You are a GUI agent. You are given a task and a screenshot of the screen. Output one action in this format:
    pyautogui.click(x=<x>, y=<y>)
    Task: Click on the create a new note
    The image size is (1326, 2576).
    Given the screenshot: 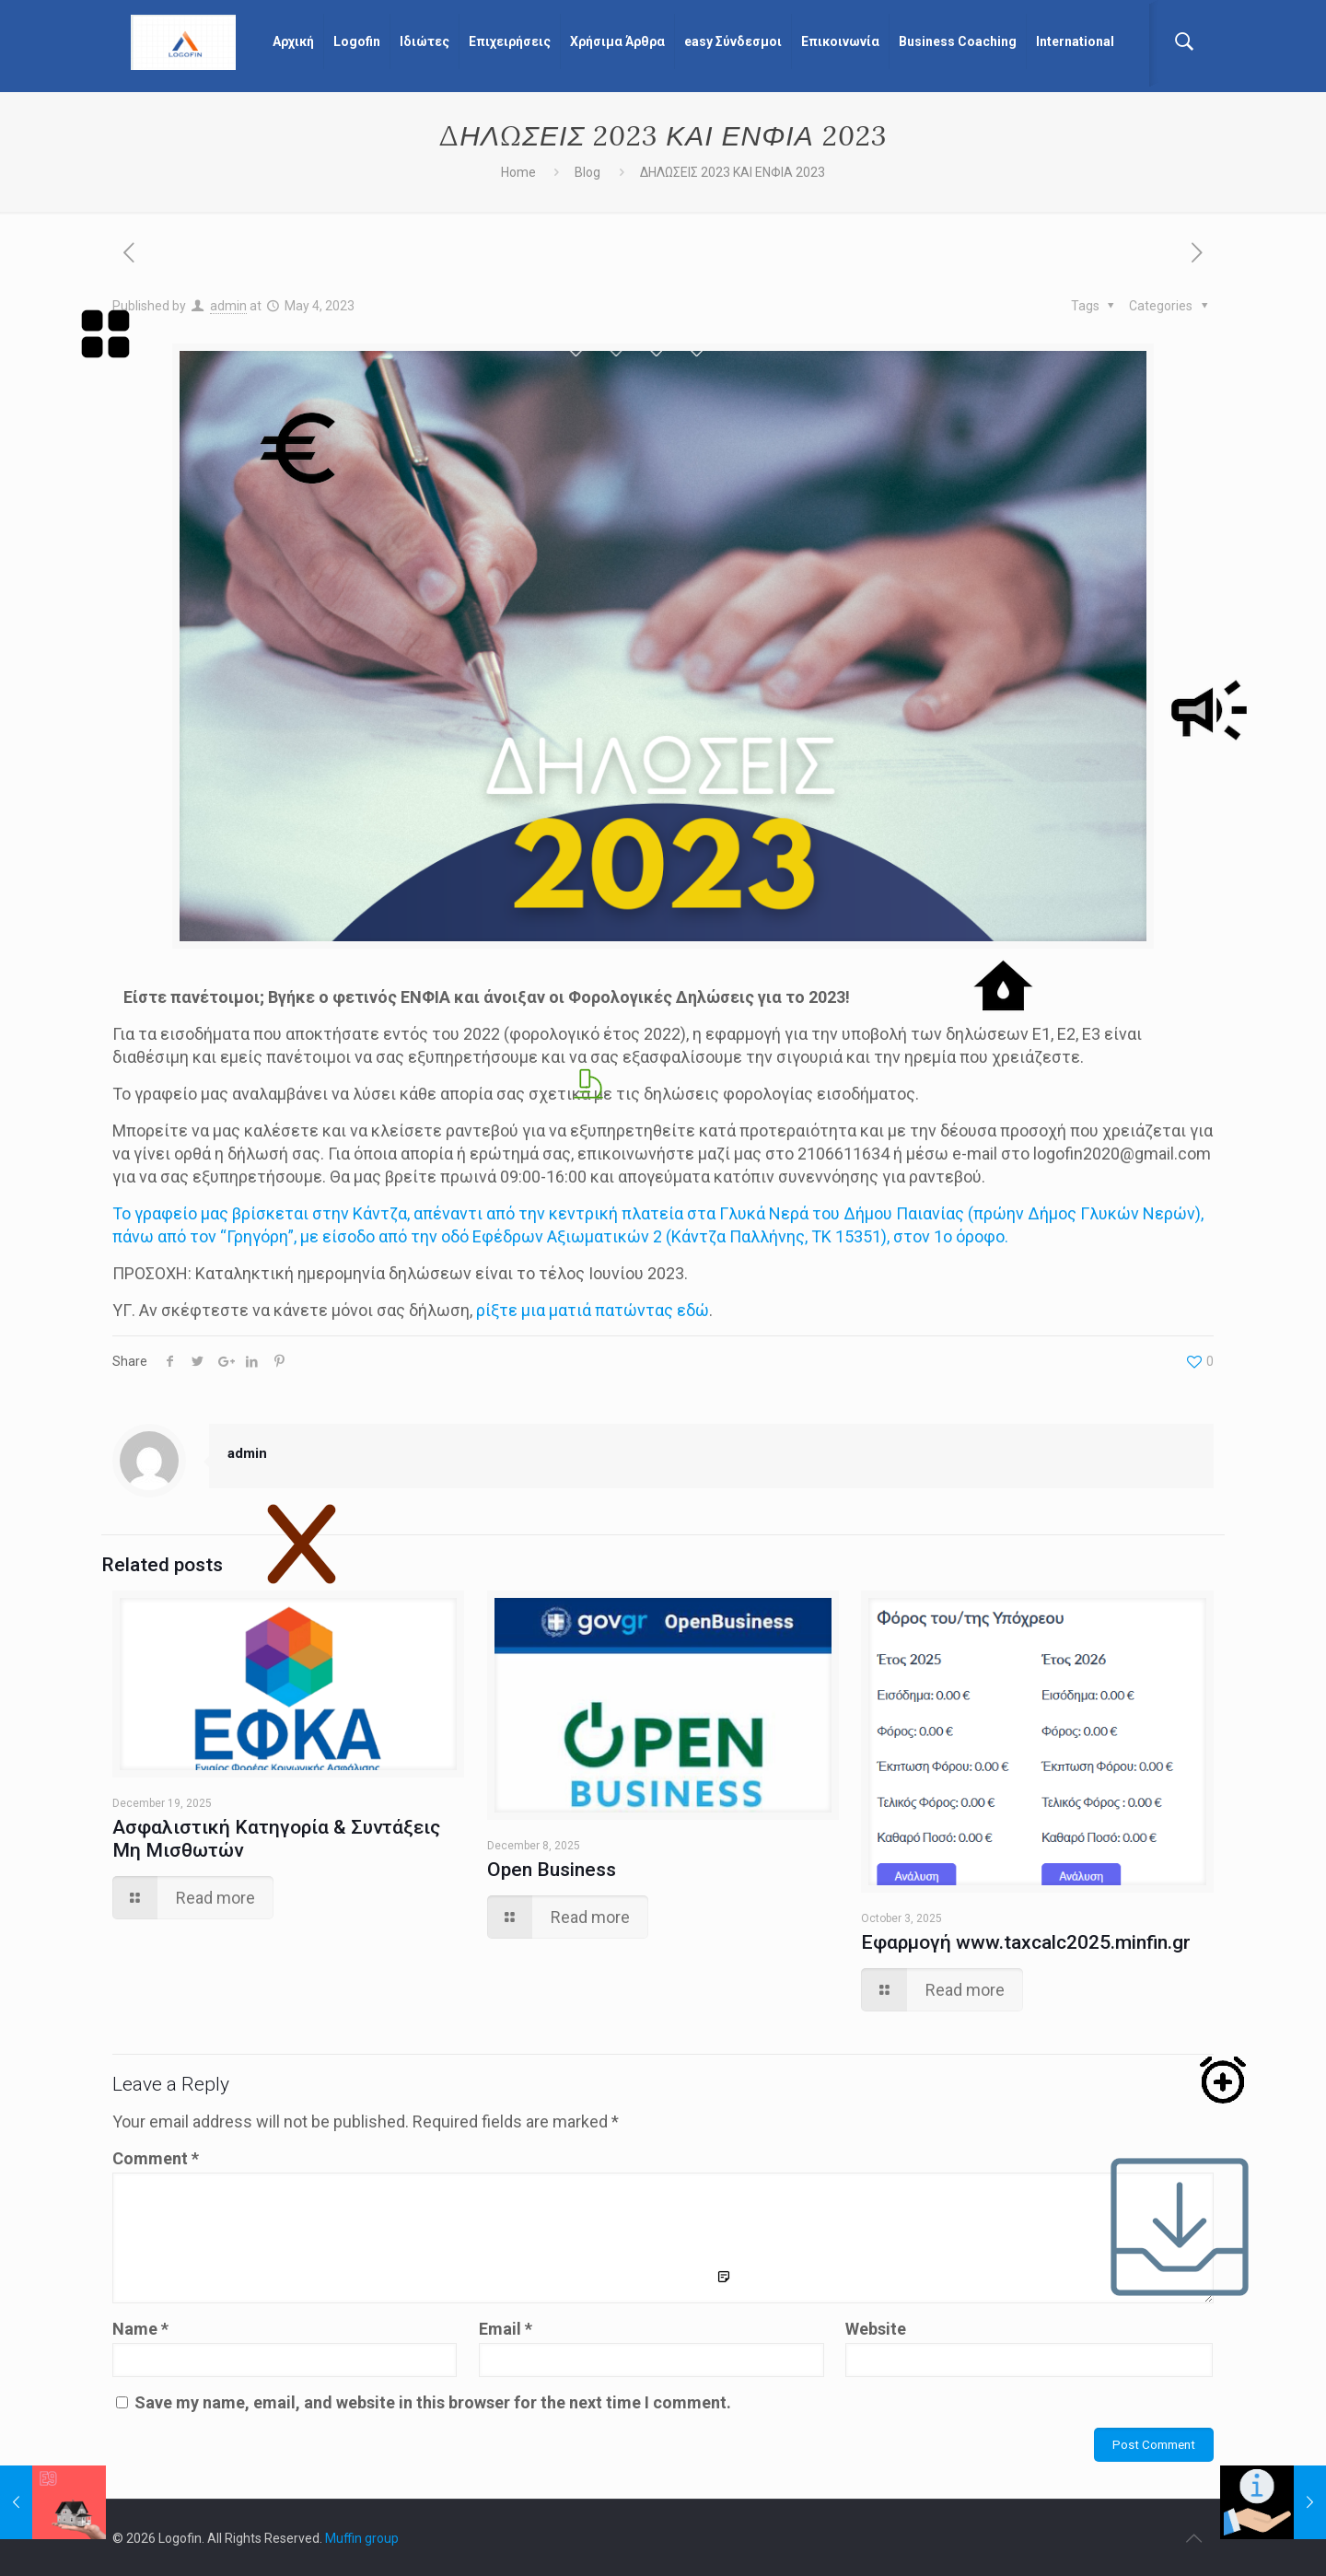 What is the action you would take?
    pyautogui.click(x=724, y=2277)
    